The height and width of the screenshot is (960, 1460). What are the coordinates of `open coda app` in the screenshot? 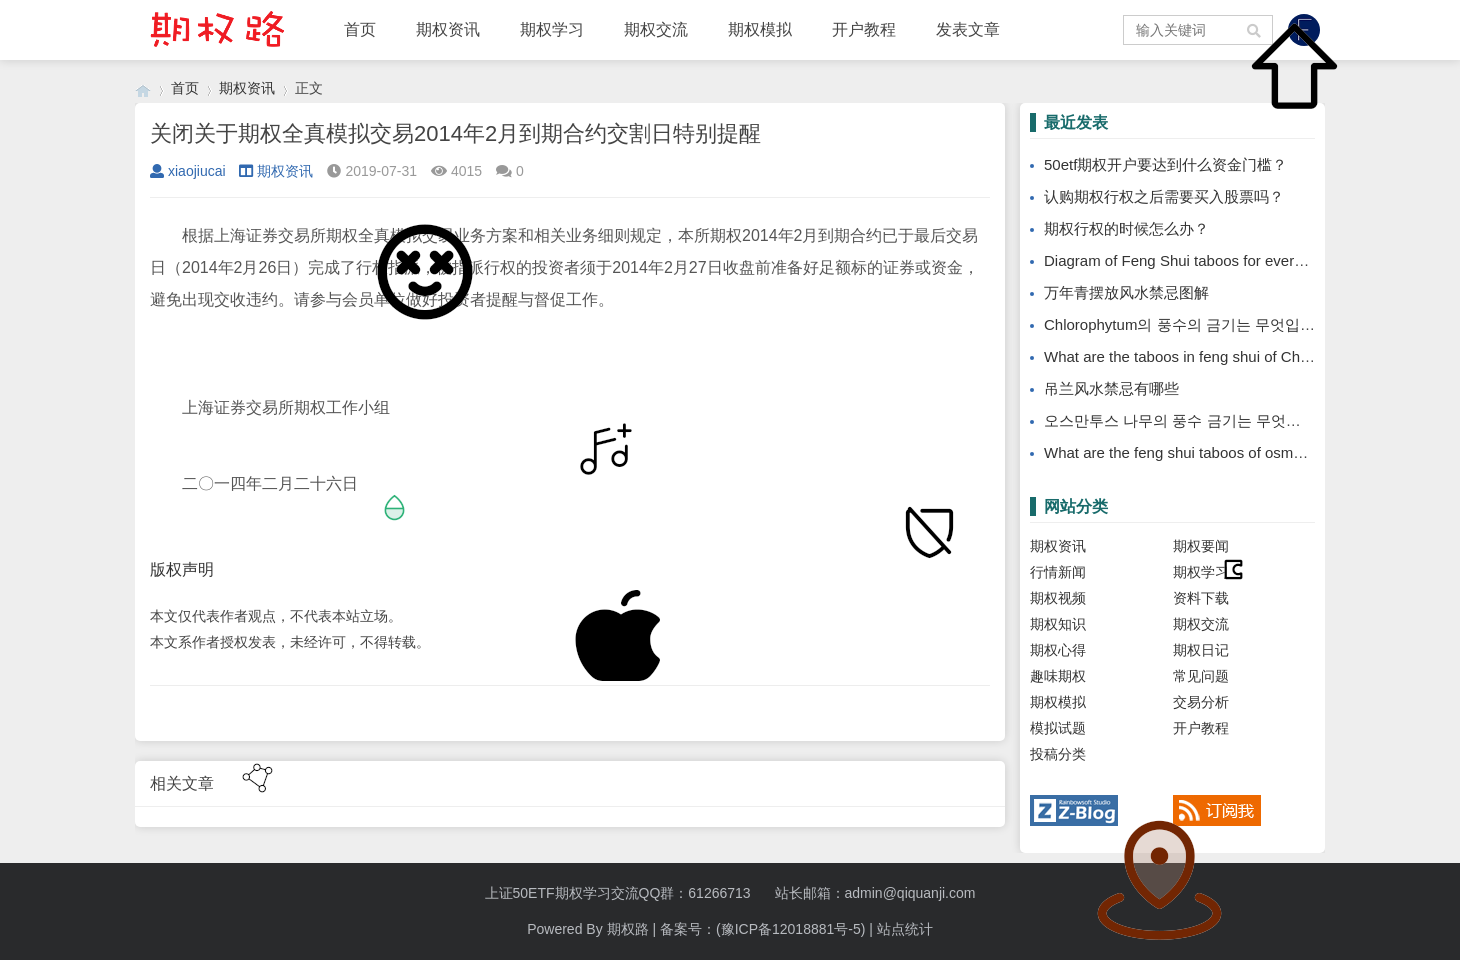 It's located at (1233, 569).